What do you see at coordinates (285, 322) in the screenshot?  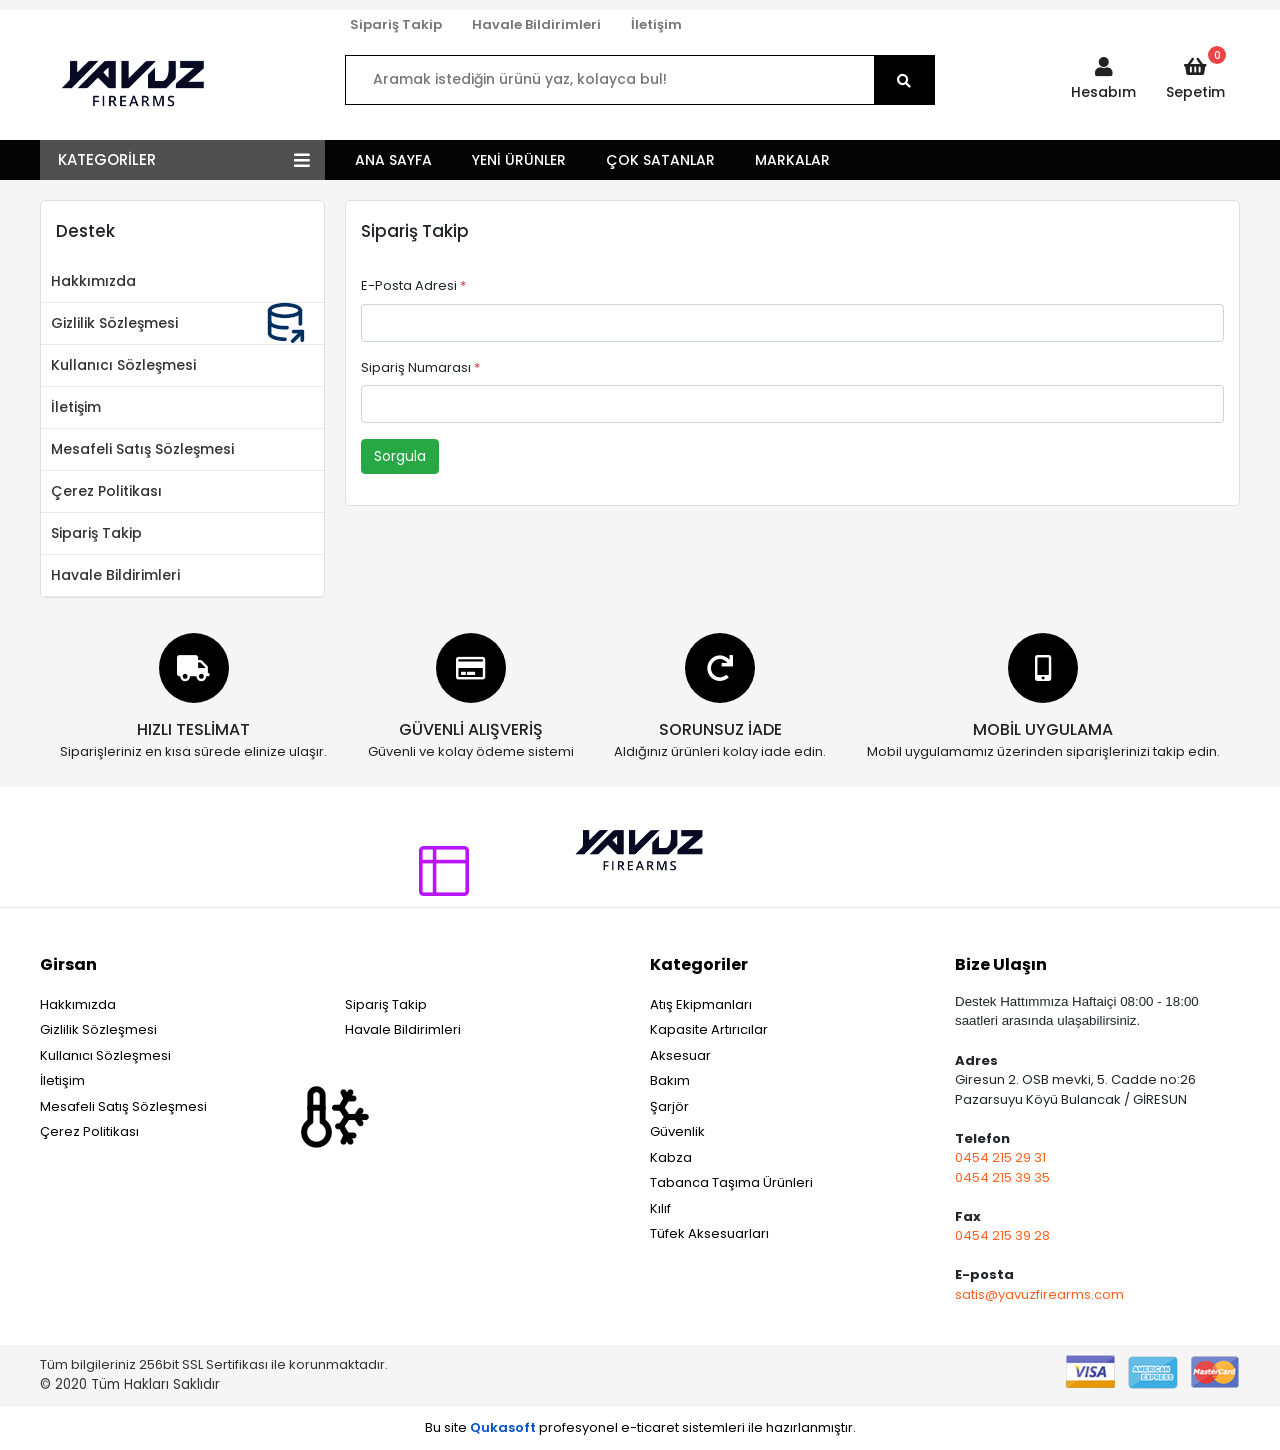 I see `share database with others` at bounding box center [285, 322].